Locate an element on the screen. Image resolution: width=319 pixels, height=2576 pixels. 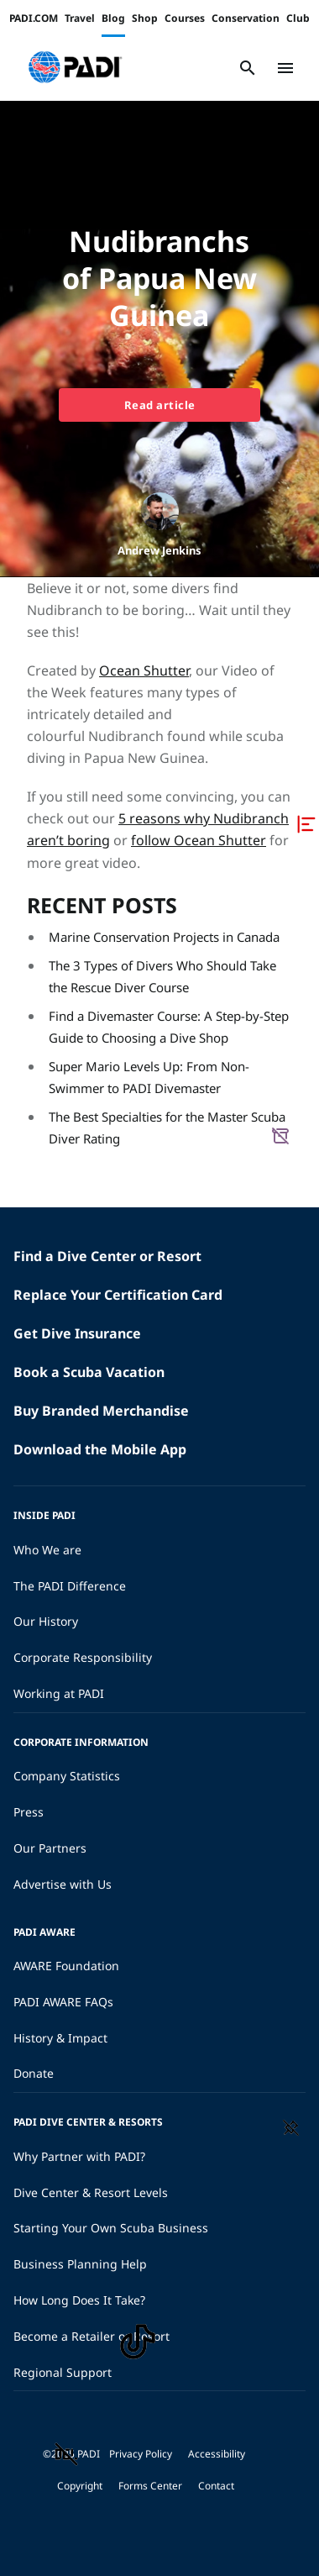
open TikTok app is located at coordinates (138, 2342).